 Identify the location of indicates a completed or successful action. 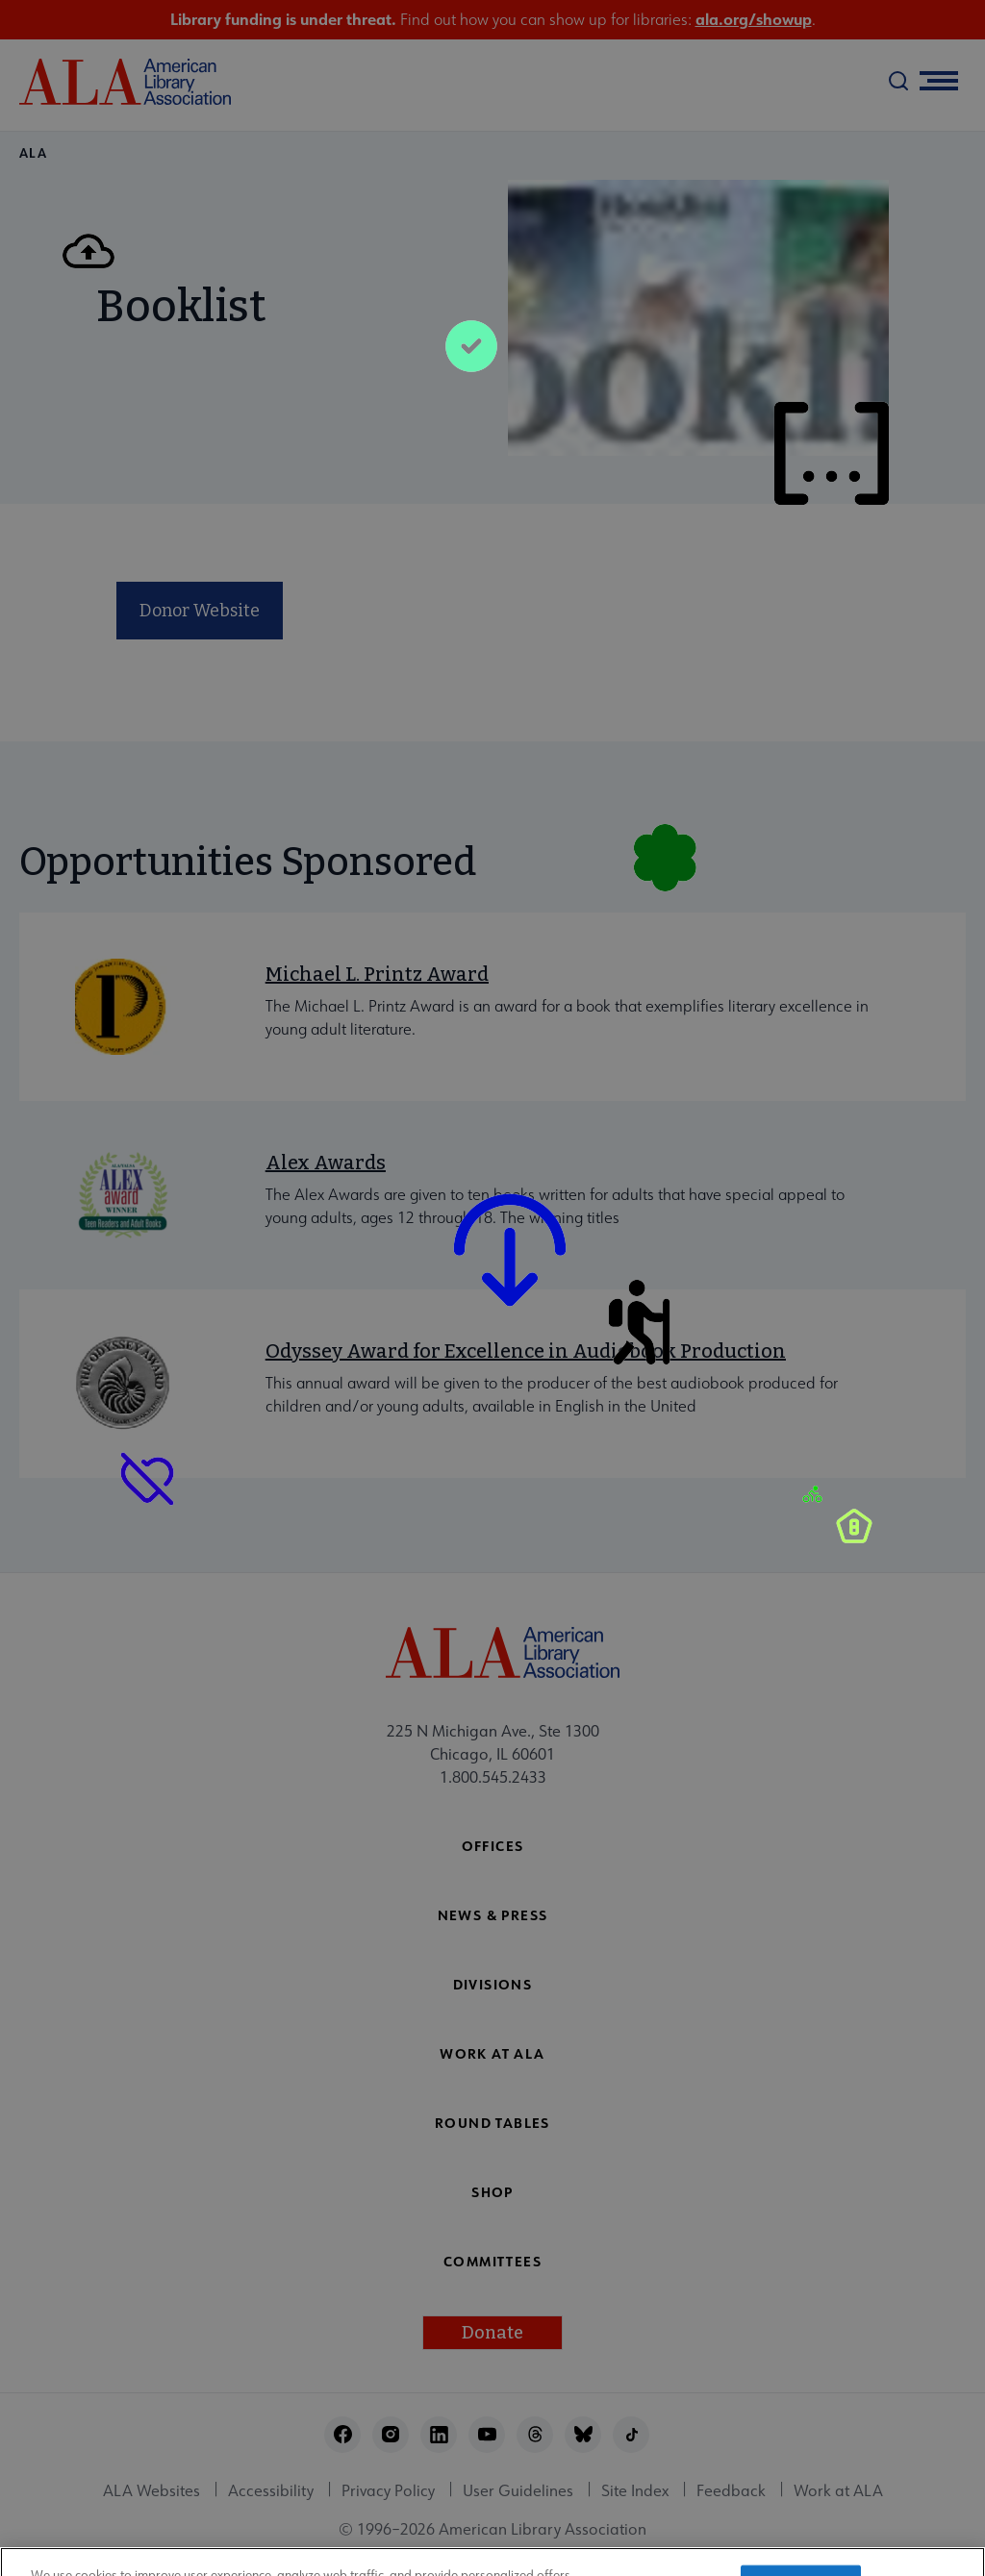
(471, 346).